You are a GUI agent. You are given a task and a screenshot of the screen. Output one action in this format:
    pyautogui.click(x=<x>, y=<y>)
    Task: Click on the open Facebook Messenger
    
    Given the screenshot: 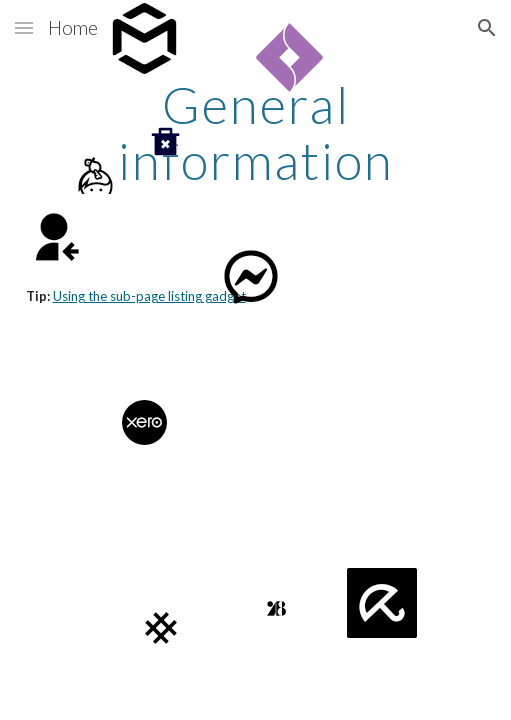 What is the action you would take?
    pyautogui.click(x=251, y=277)
    